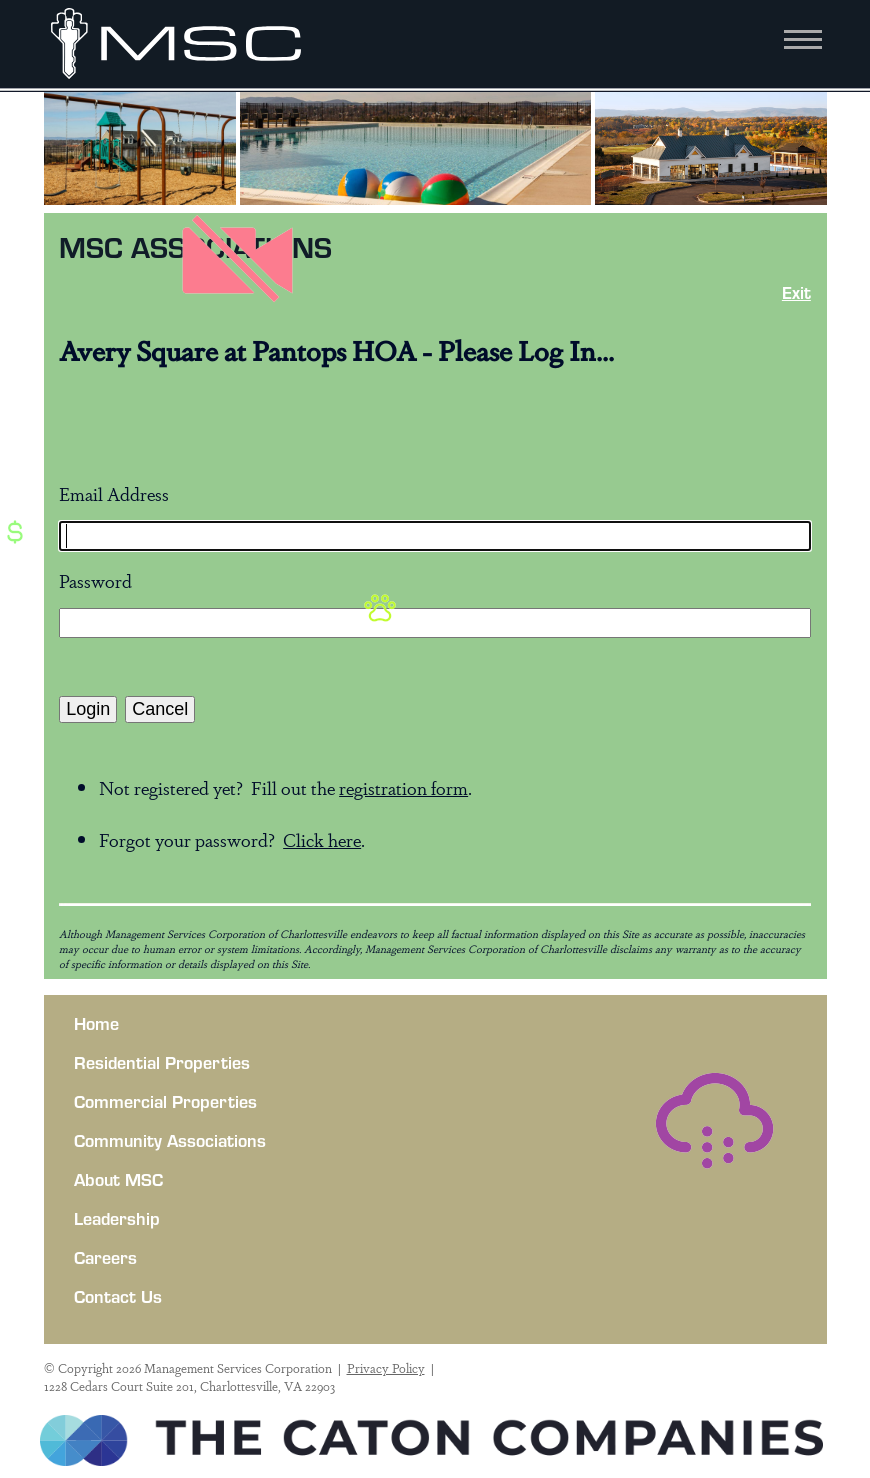 This screenshot has width=870, height=1478. Describe the element at coordinates (237, 260) in the screenshot. I see `turn off camera or disable video` at that location.